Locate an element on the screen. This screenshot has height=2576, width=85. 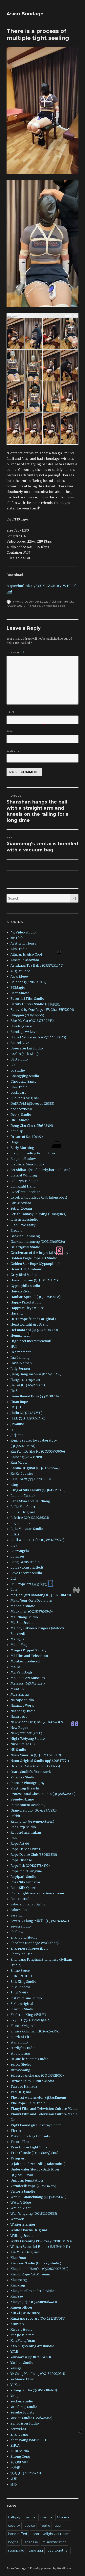
ironing or garment care instructions is located at coordinates (56, 1145).